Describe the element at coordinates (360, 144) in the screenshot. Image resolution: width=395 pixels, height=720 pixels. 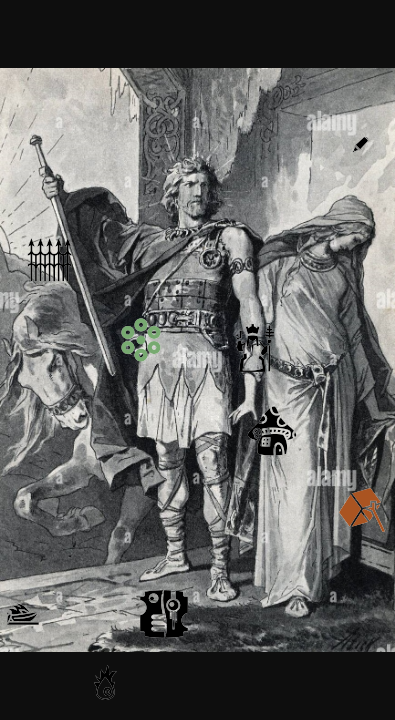
I see `highlight or mark important text` at that location.